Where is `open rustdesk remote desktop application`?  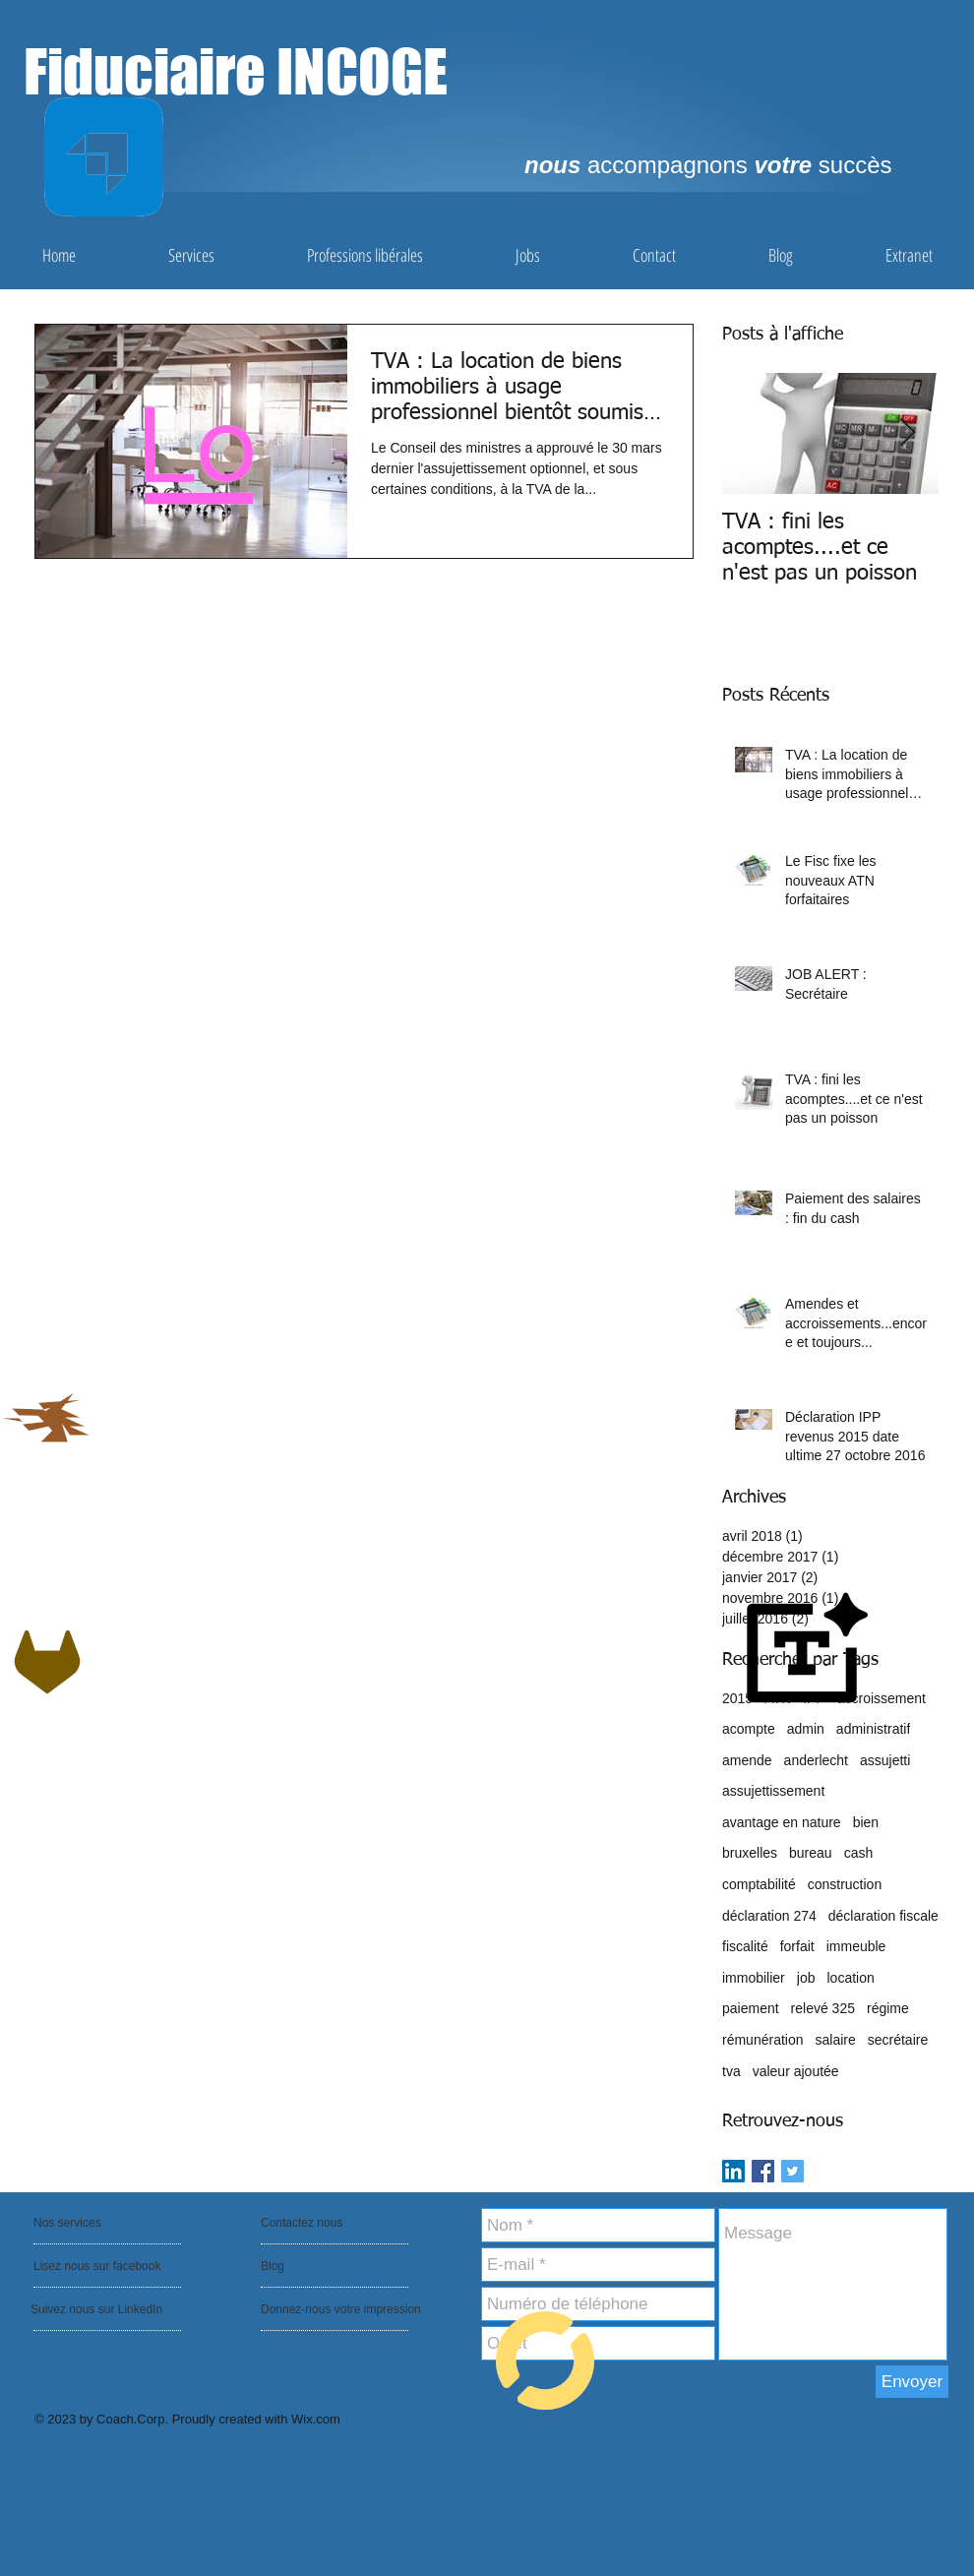
open rustdesk remote desktop application is located at coordinates (545, 2361).